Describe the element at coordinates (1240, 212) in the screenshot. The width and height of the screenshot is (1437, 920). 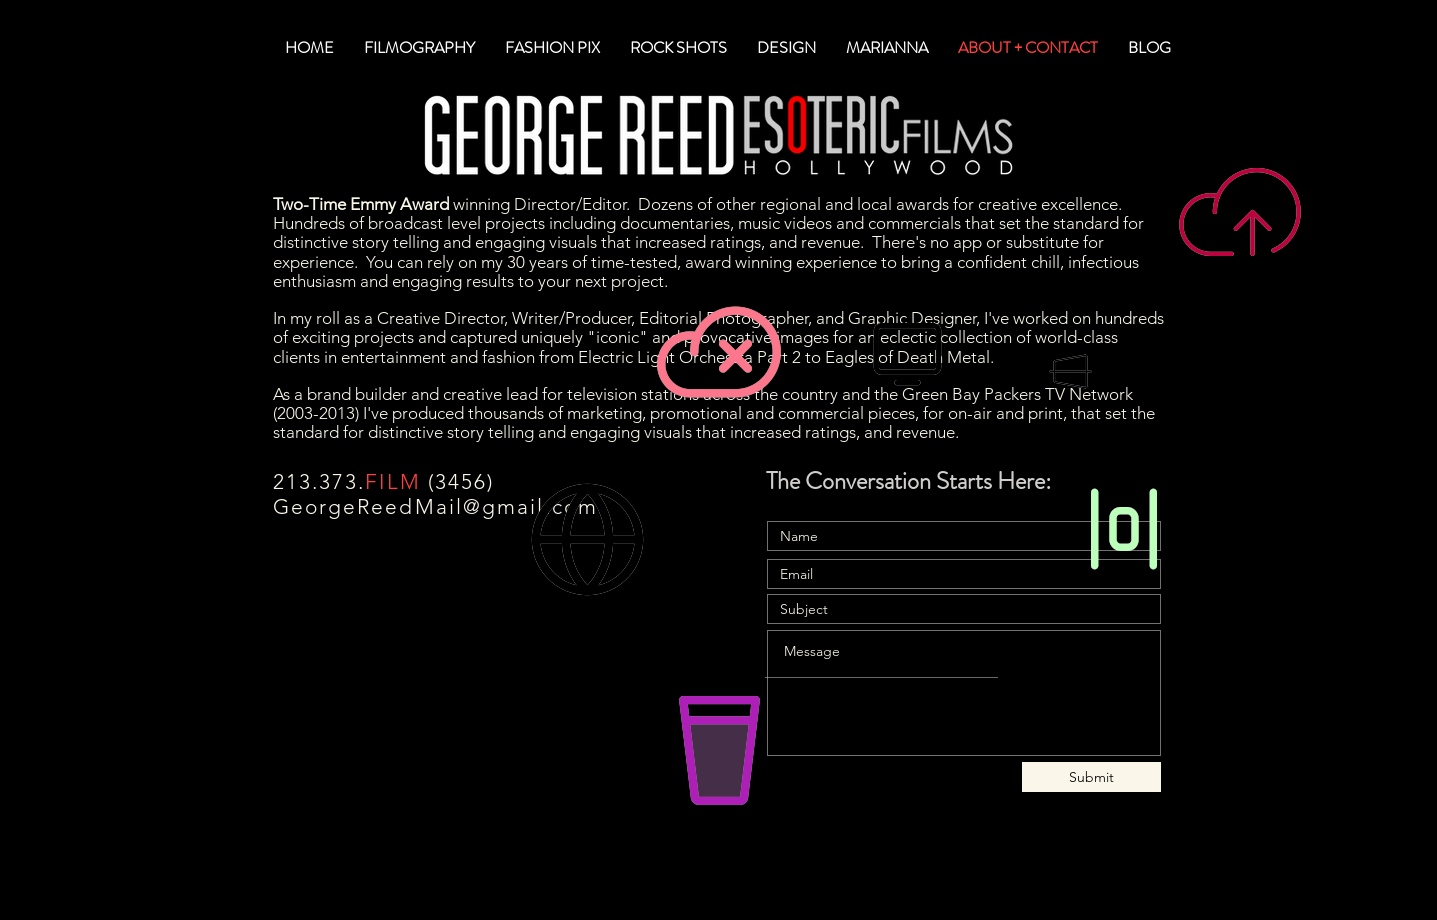
I see `upload file to cloud storage` at that location.